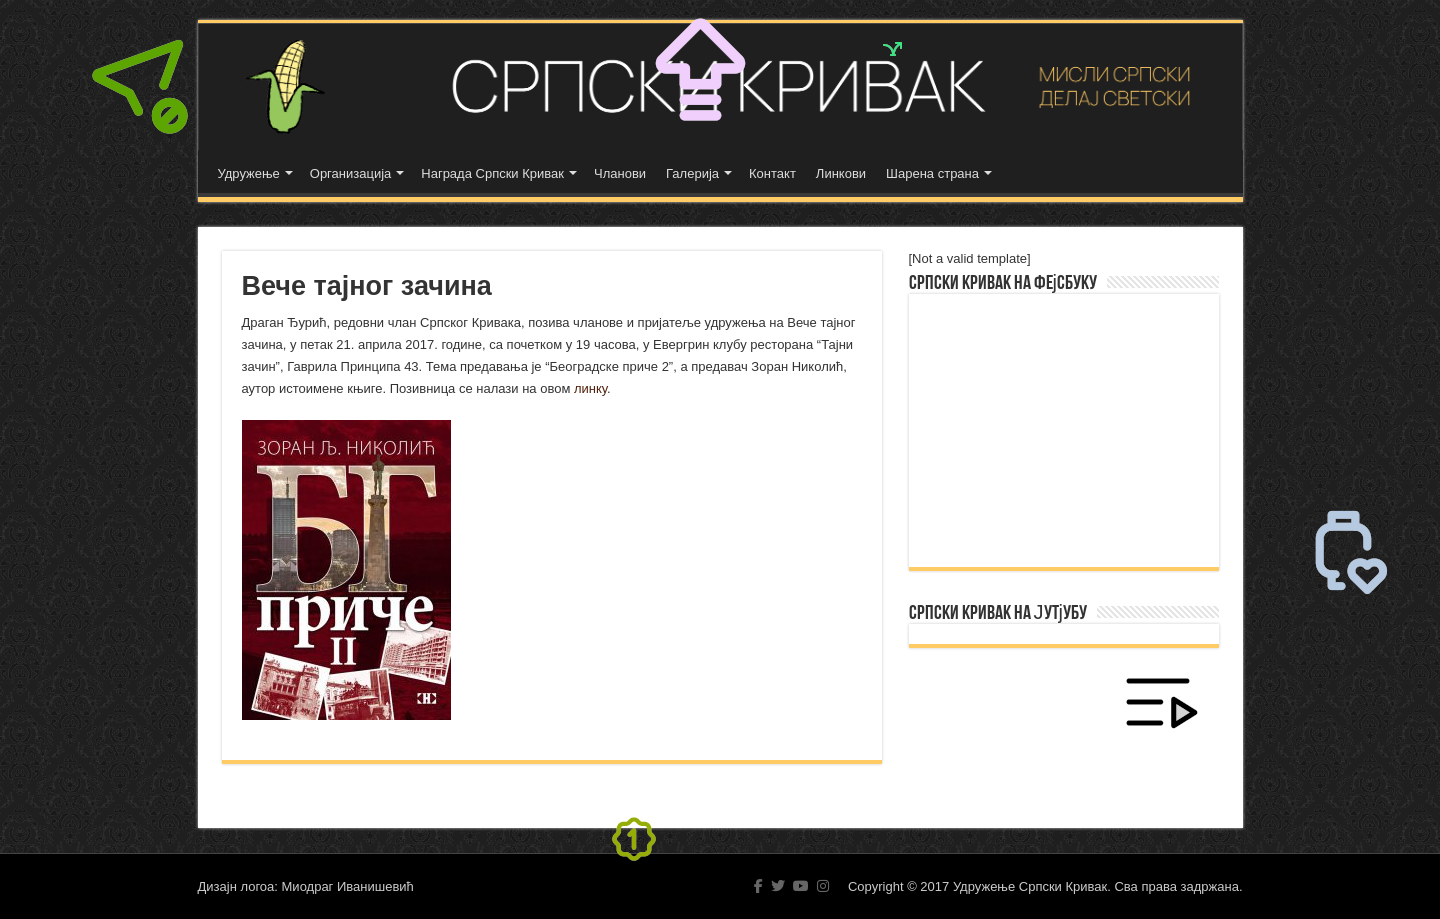  What do you see at coordinates (700, 68) in the screenshot?
I see `upload multiple files or items` at bounding box center [700, 68].